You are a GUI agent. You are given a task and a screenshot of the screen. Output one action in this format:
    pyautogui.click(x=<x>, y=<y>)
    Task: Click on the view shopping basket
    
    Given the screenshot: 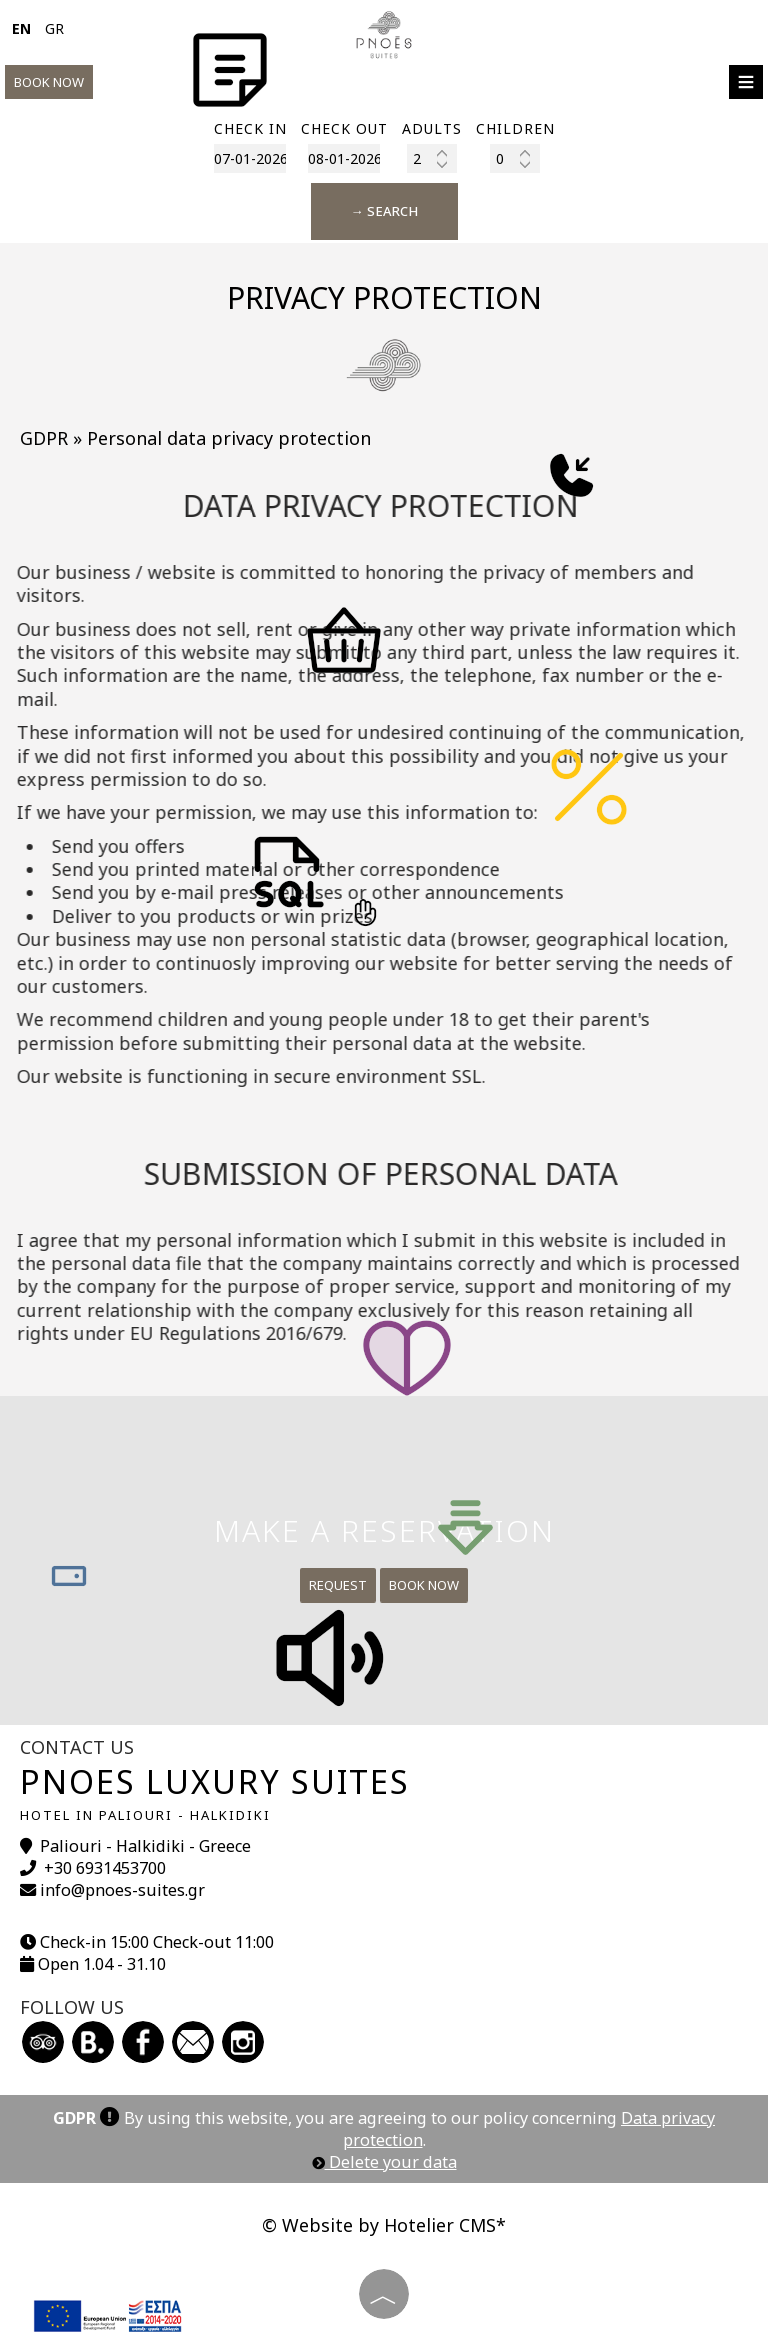 What is the action you would take?
    pyautogui.click(x=344, y=644)
    